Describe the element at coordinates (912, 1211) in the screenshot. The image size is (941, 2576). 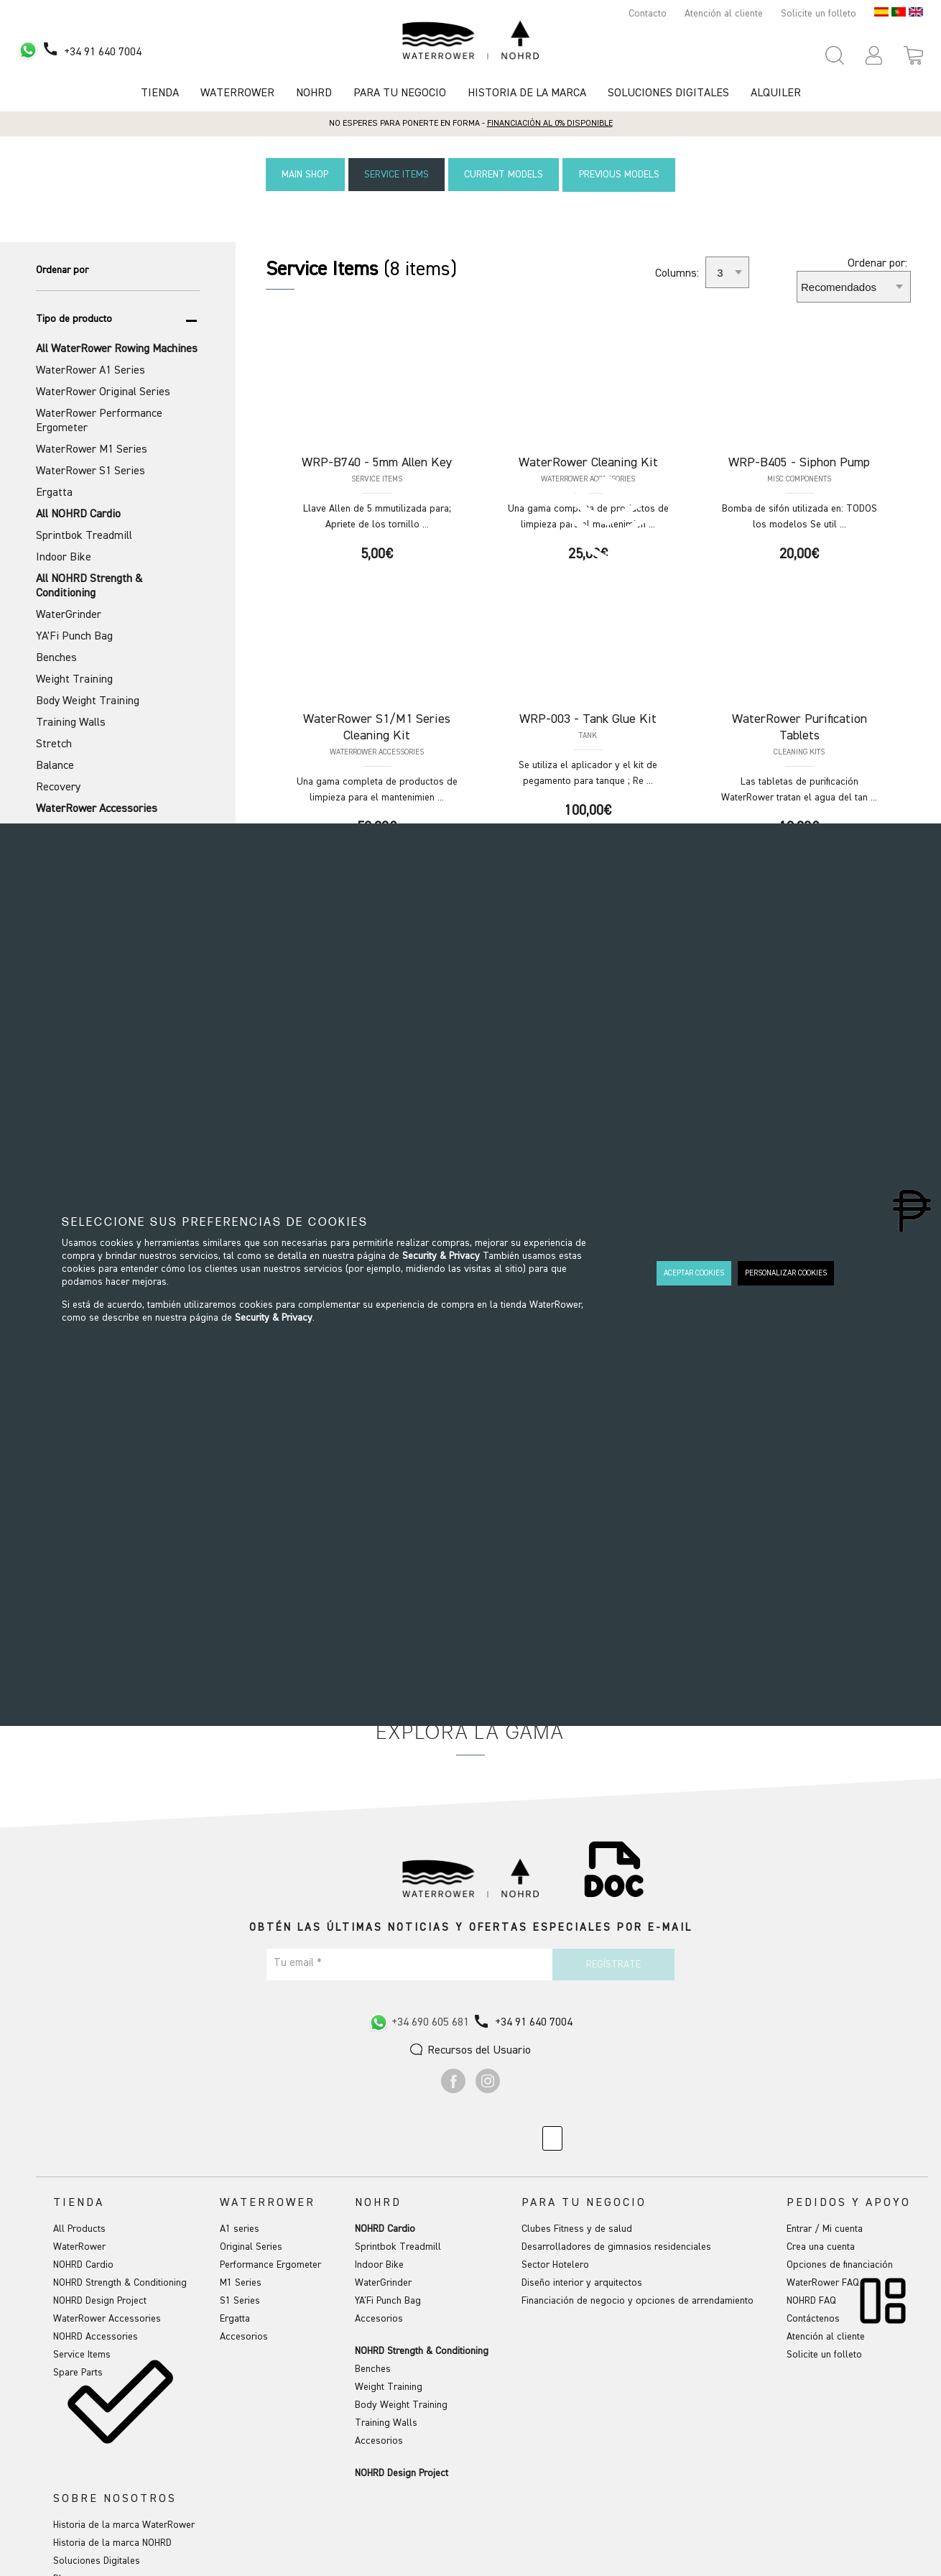
I see `indicates philippine peso currency` at that location.